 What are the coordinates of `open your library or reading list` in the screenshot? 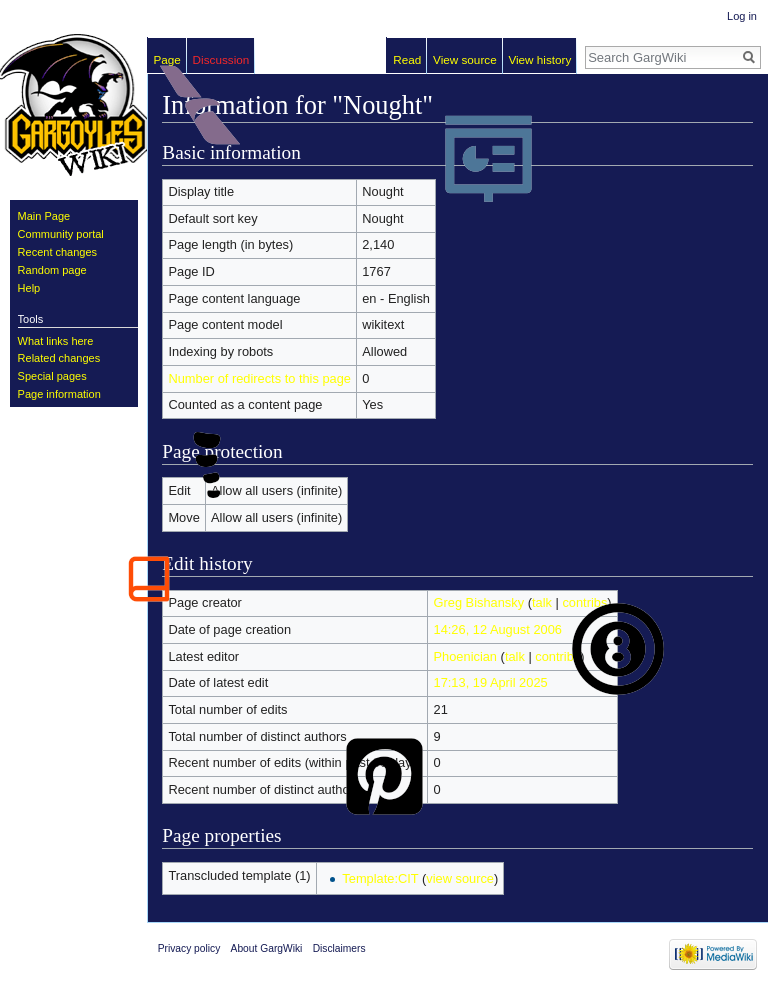 It's located at (149, 579).